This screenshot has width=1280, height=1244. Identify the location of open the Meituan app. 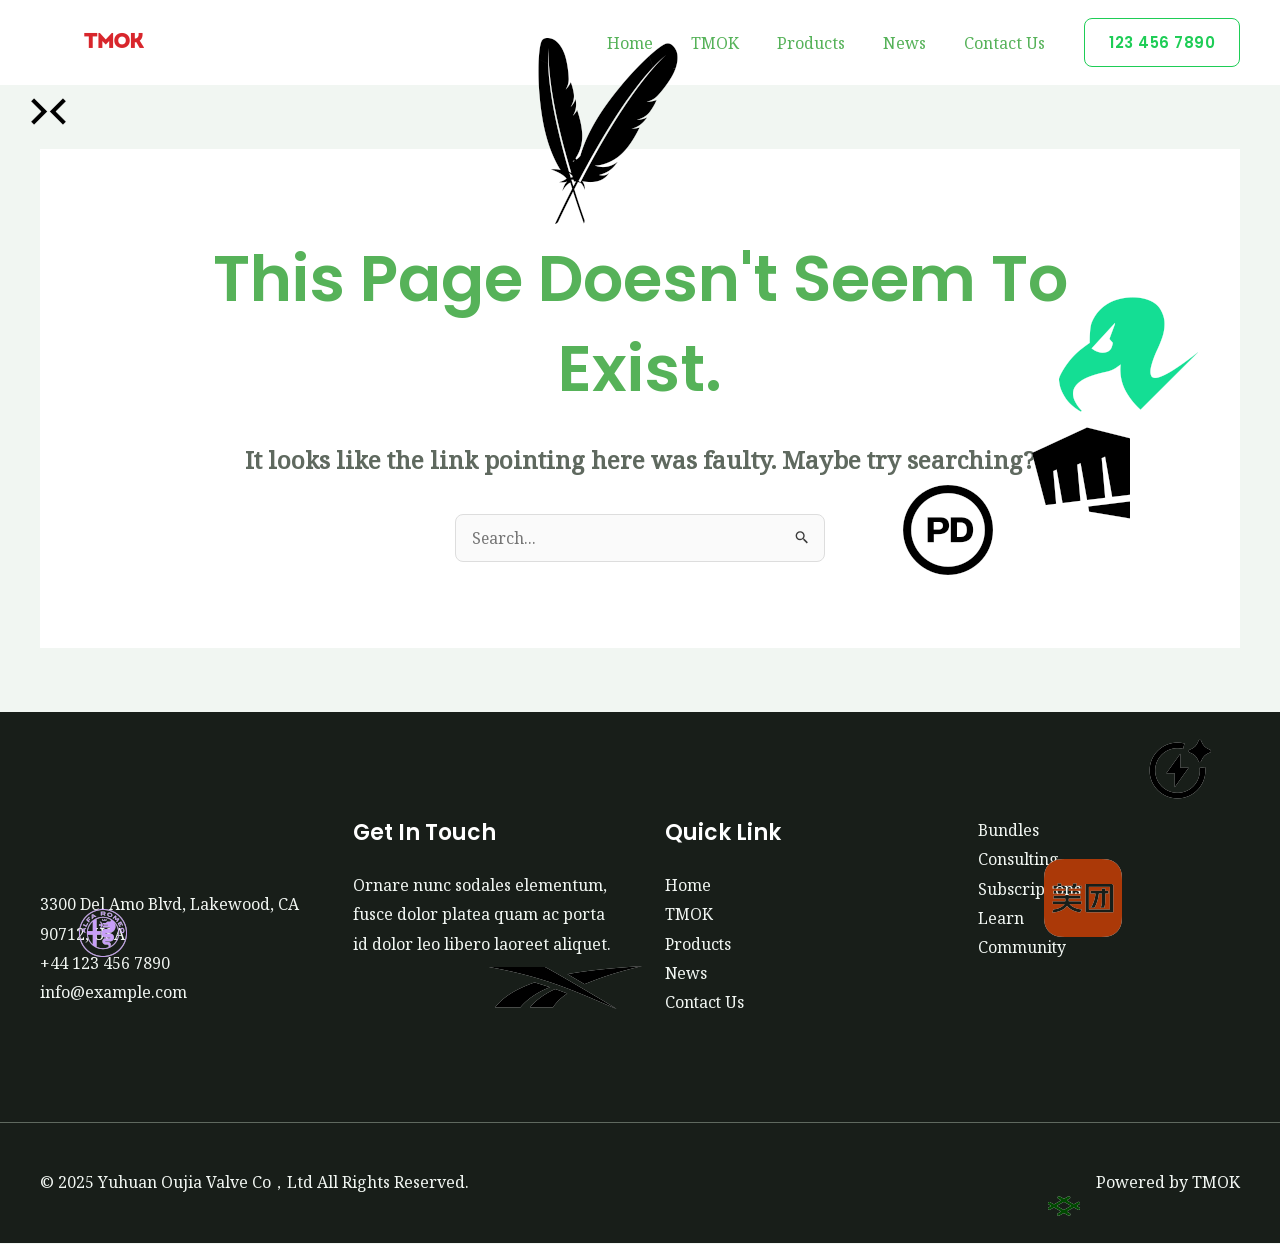
(1083, 898).